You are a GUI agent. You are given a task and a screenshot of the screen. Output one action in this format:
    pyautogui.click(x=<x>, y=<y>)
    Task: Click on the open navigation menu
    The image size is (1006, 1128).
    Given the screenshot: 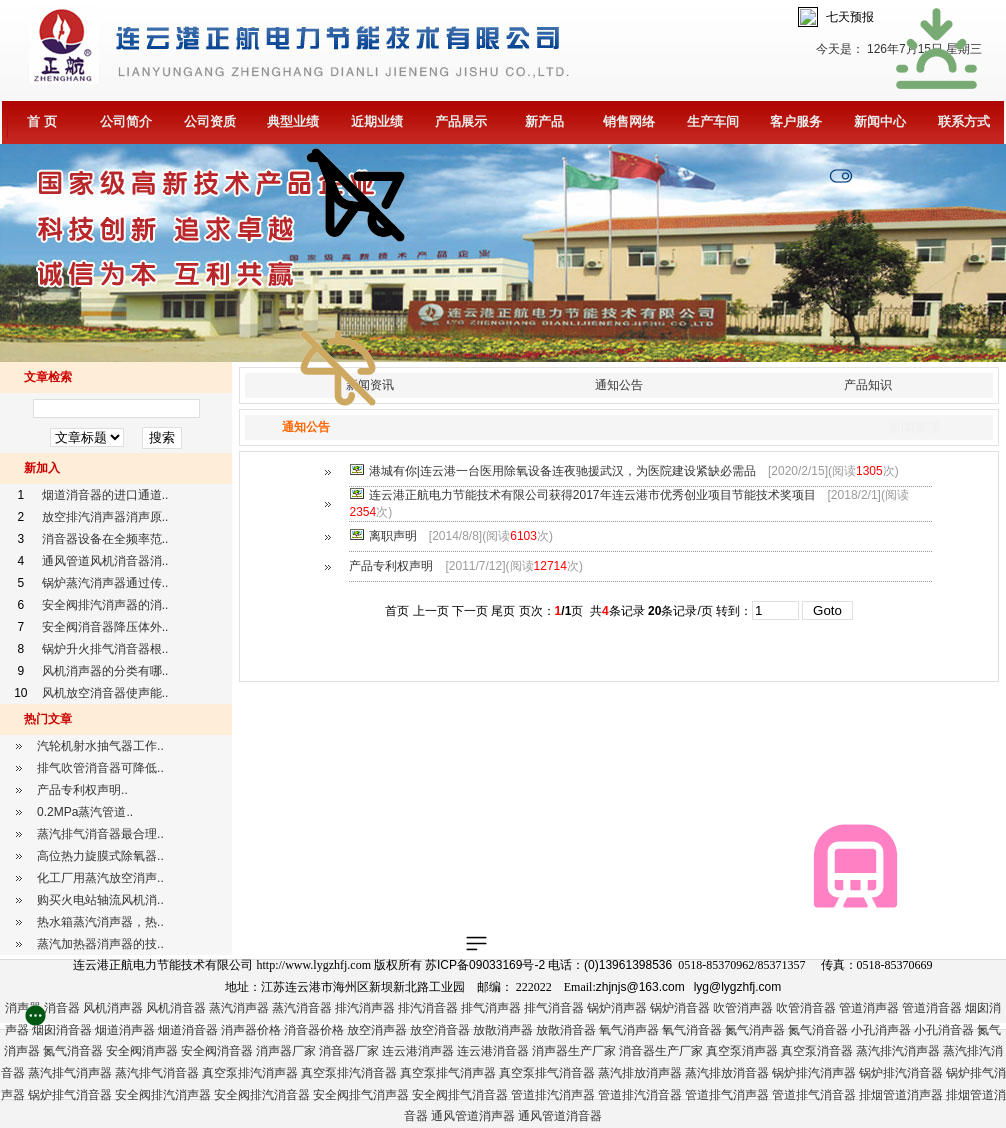 What is the action you would take?
    pyautogui.click(x=476, y=943)
    